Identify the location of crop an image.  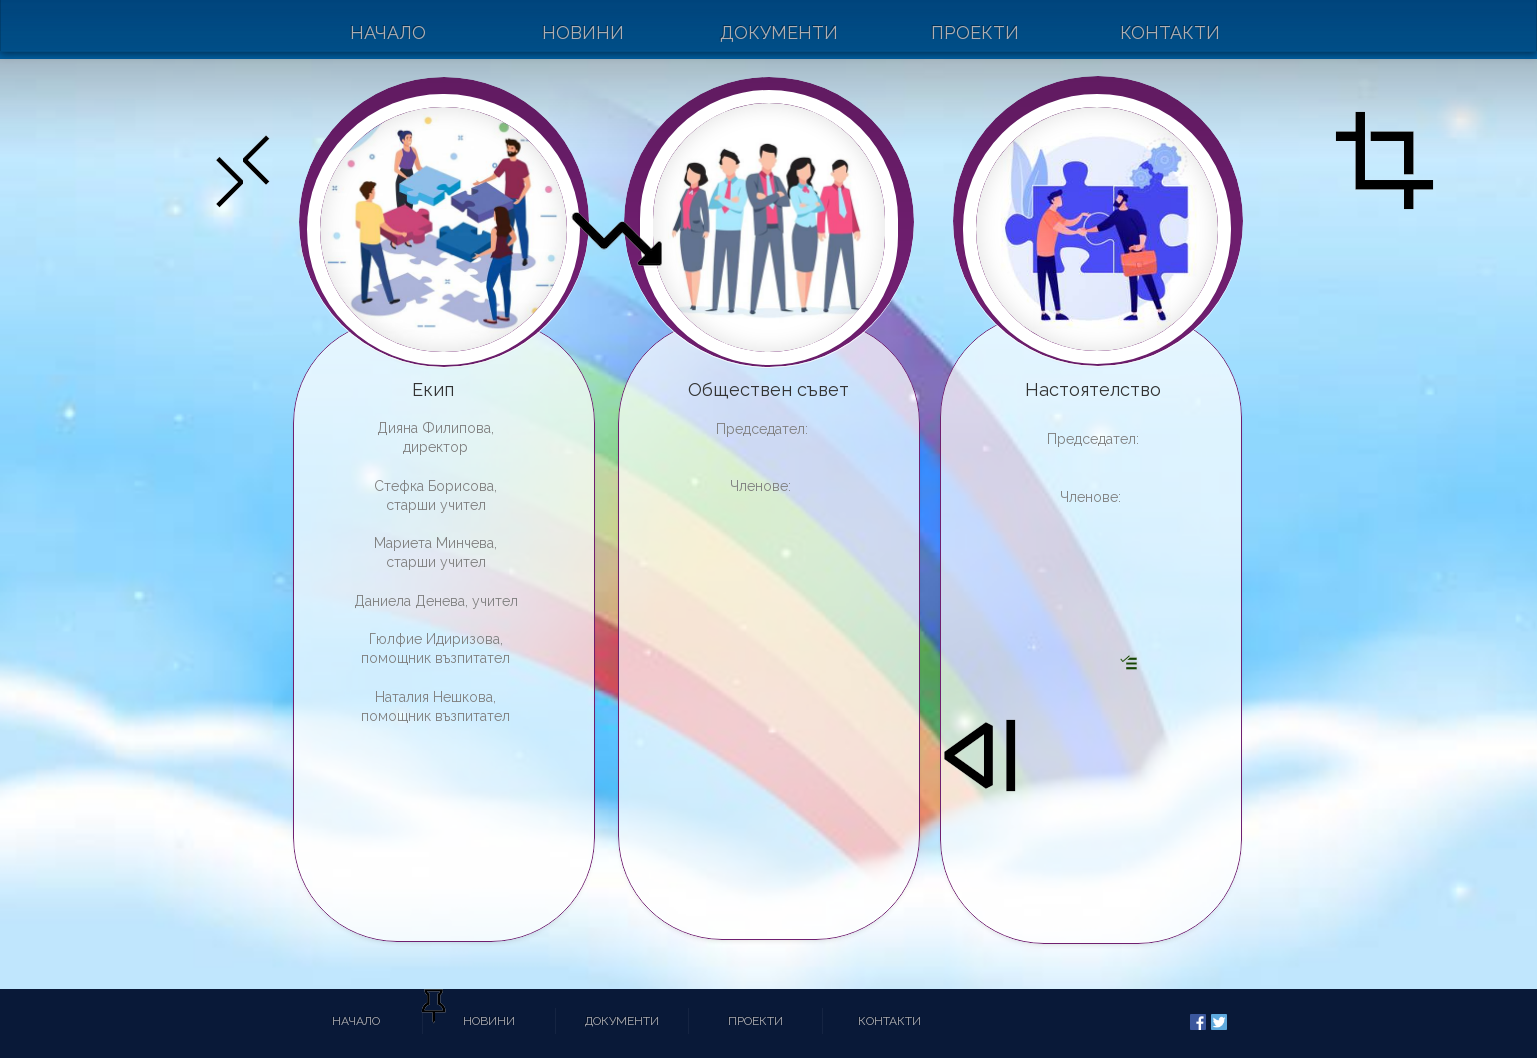
(1384, 160).